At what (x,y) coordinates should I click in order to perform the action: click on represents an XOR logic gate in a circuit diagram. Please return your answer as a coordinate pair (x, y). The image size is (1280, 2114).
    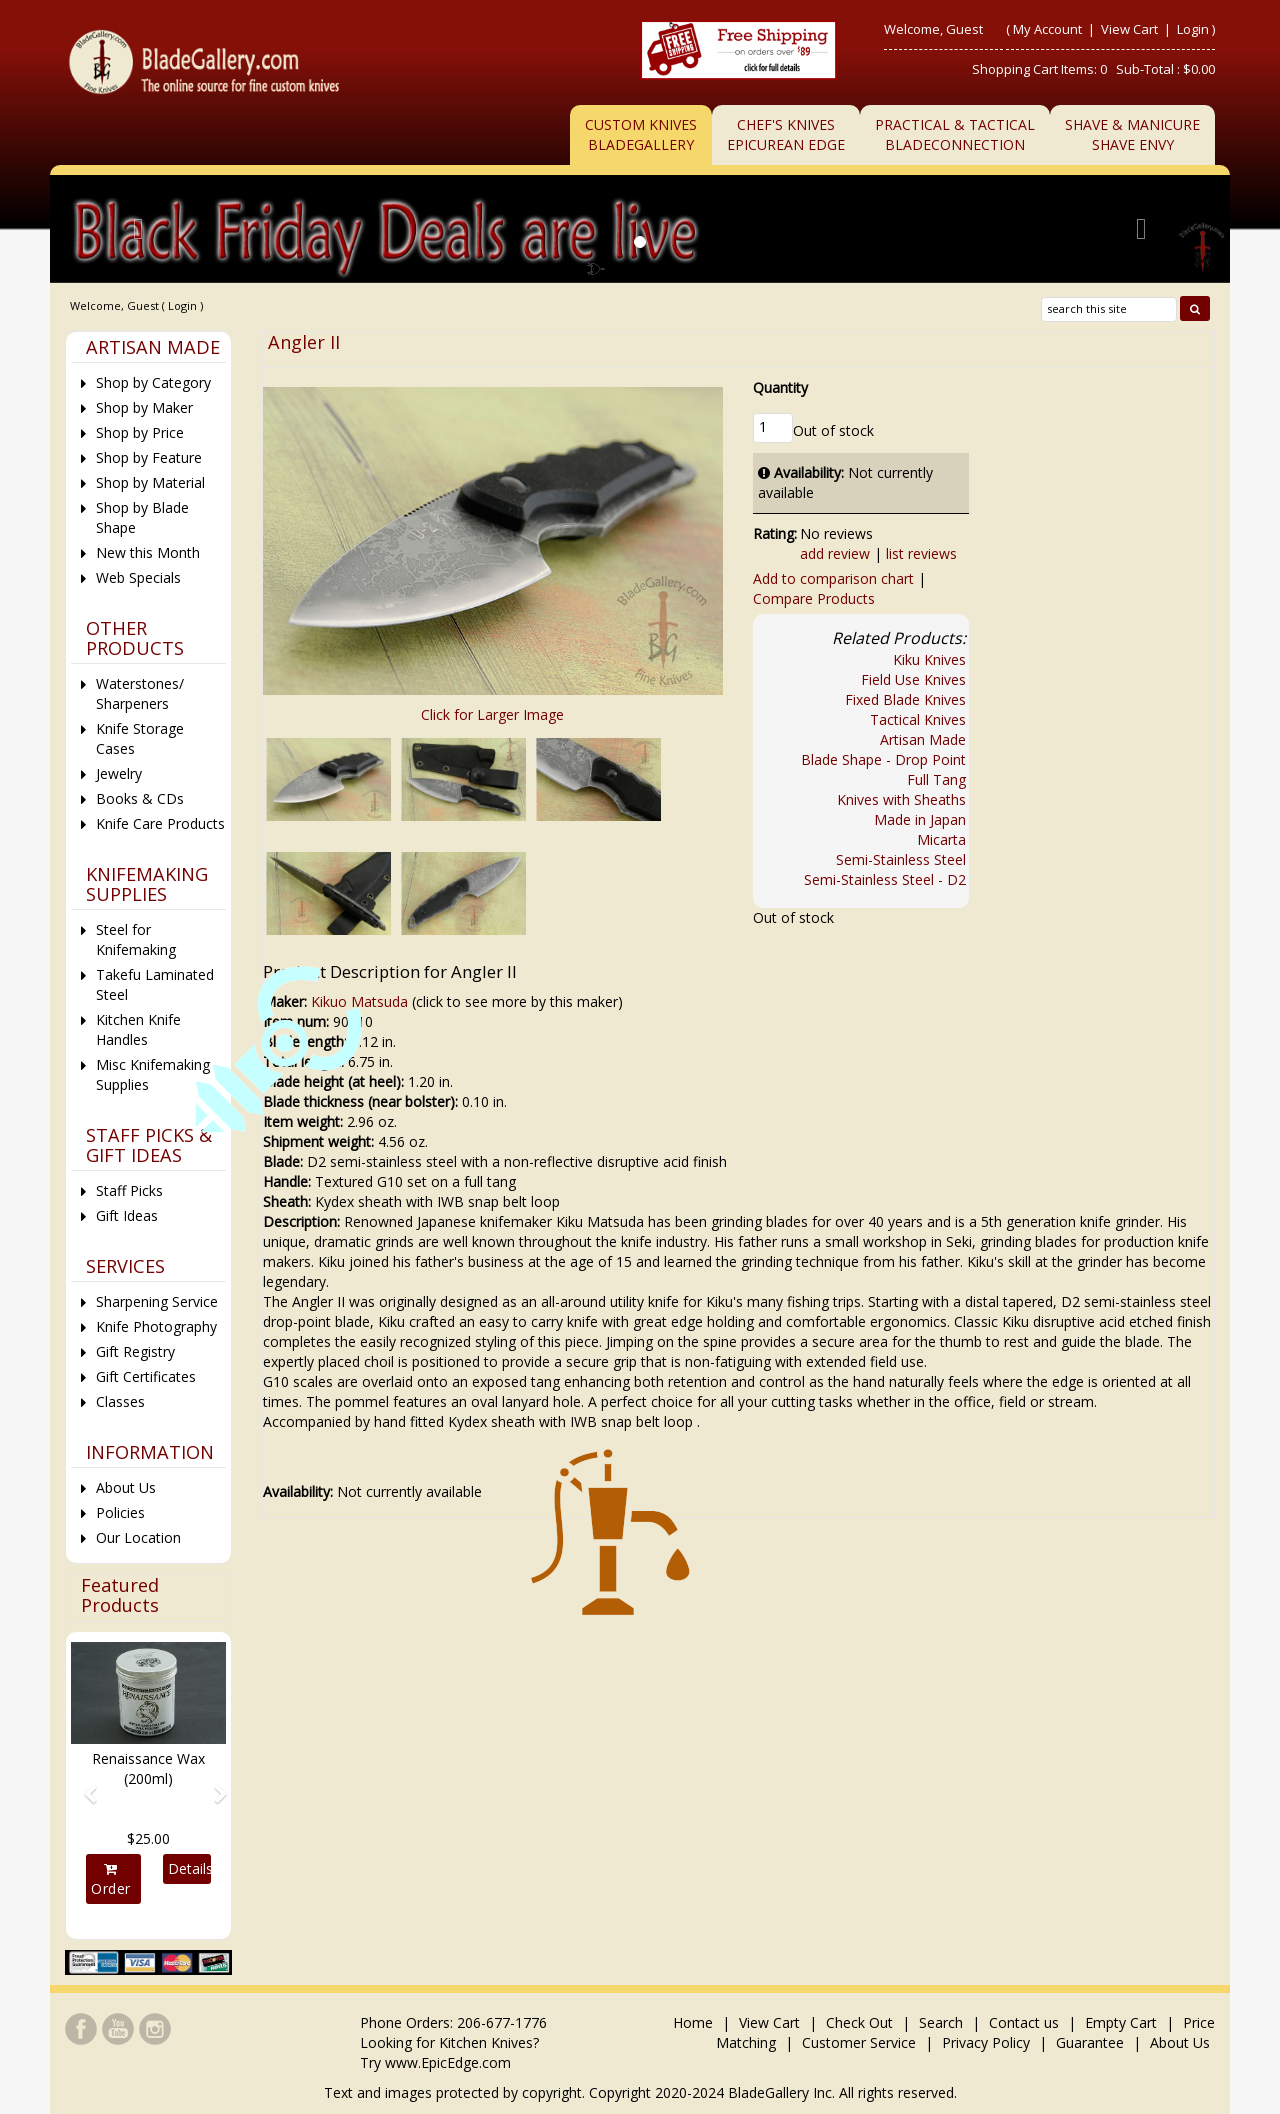
    Looking at the image, I should click on (596, 269).